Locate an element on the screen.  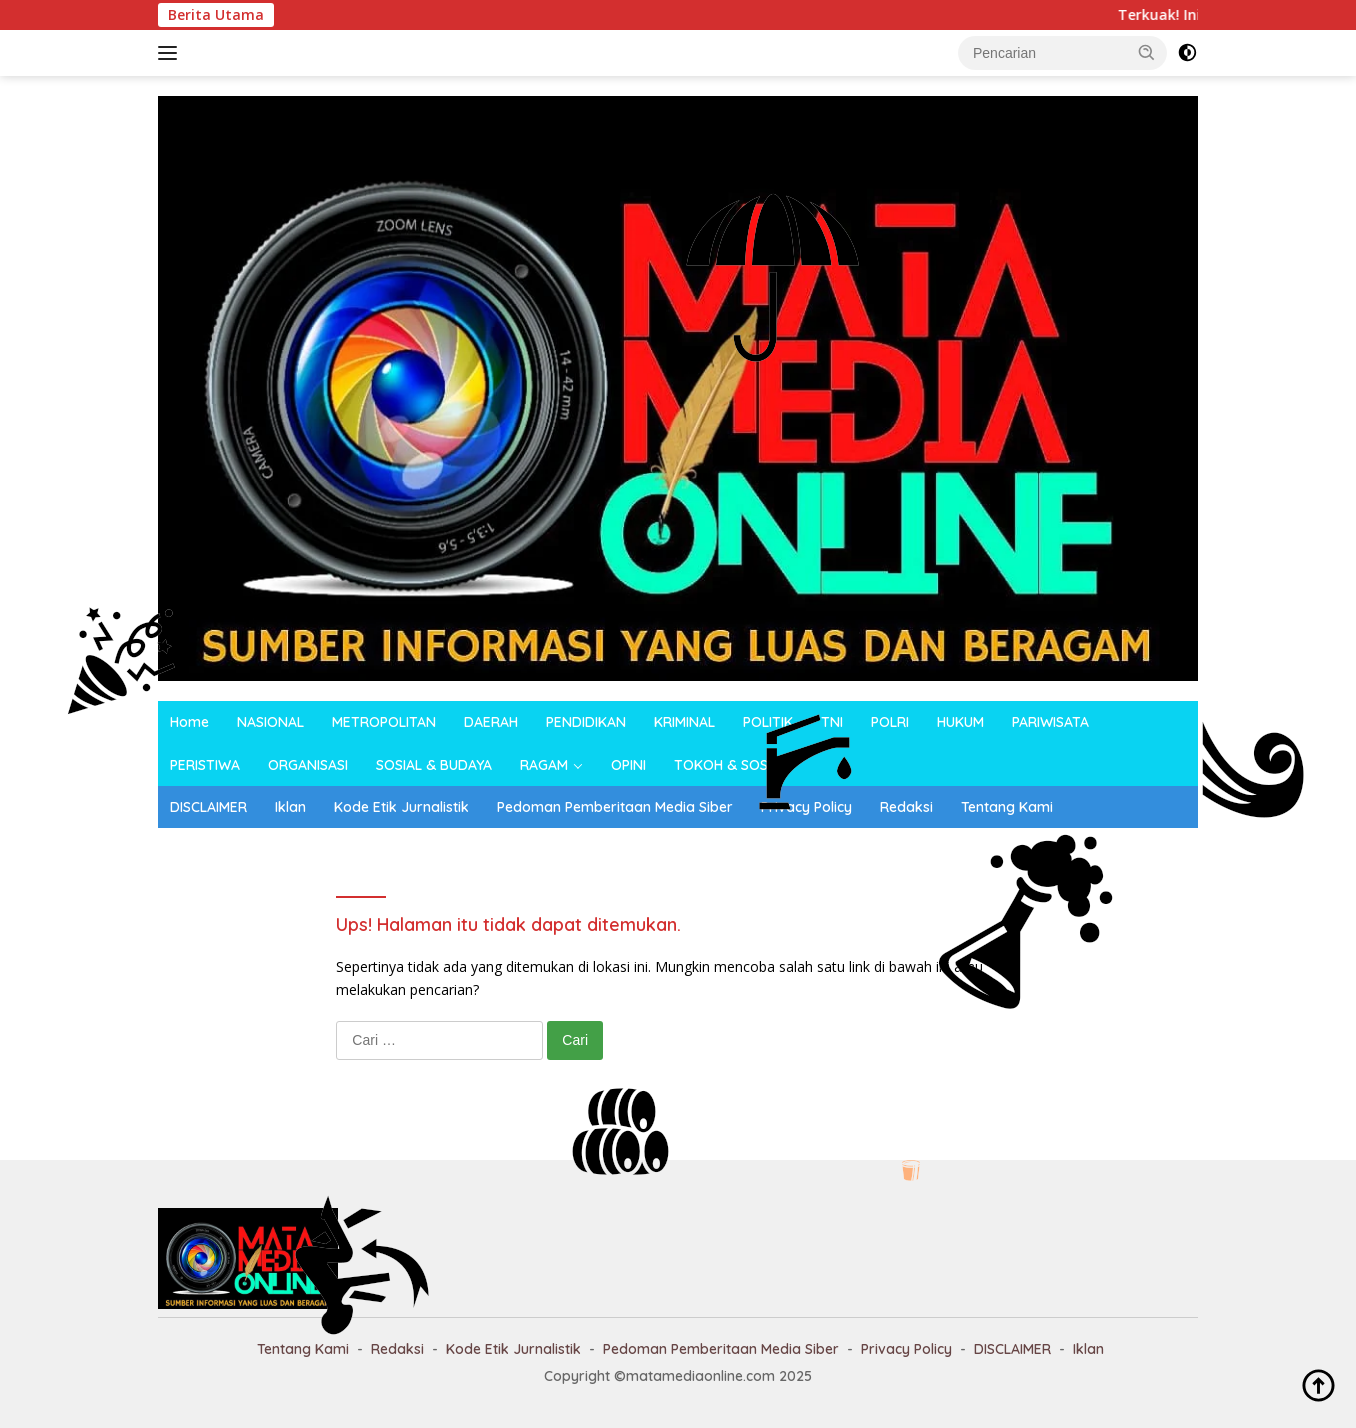
indicates acrobatic or gymnastic skill ability is located at coordinates (362, 1265).